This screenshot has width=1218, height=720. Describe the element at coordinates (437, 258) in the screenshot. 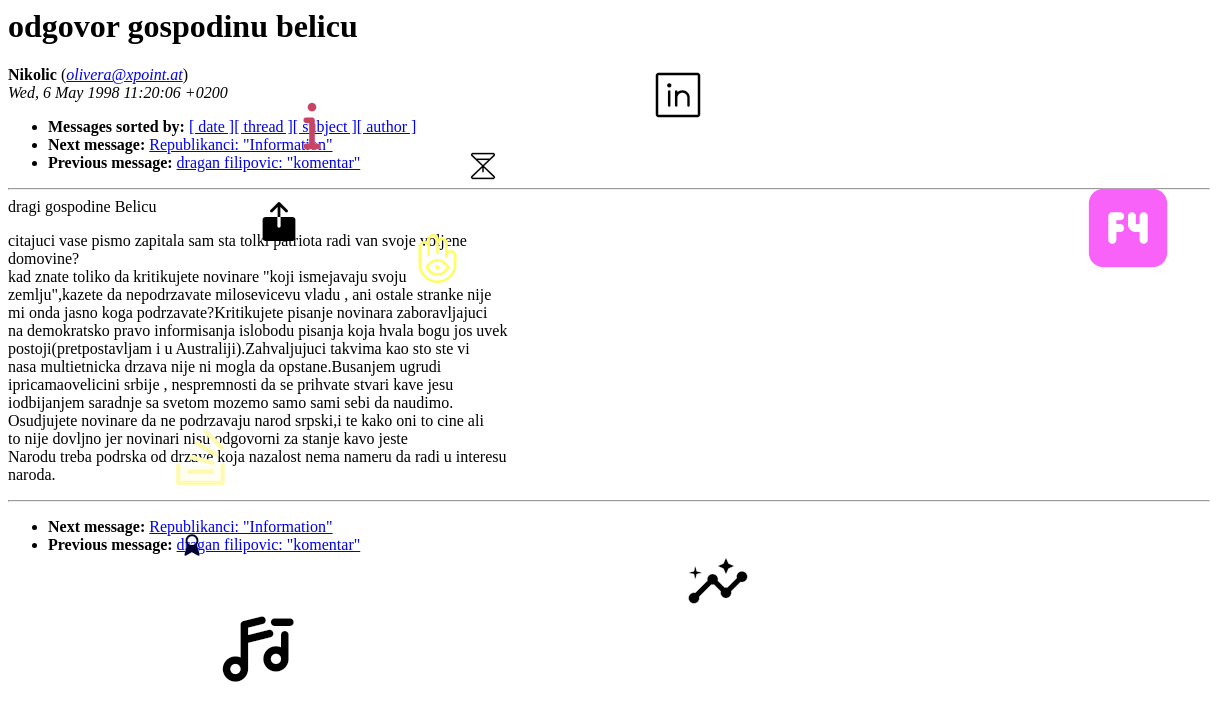

I see `access hand tracking or gesture recognition settings` at that location.